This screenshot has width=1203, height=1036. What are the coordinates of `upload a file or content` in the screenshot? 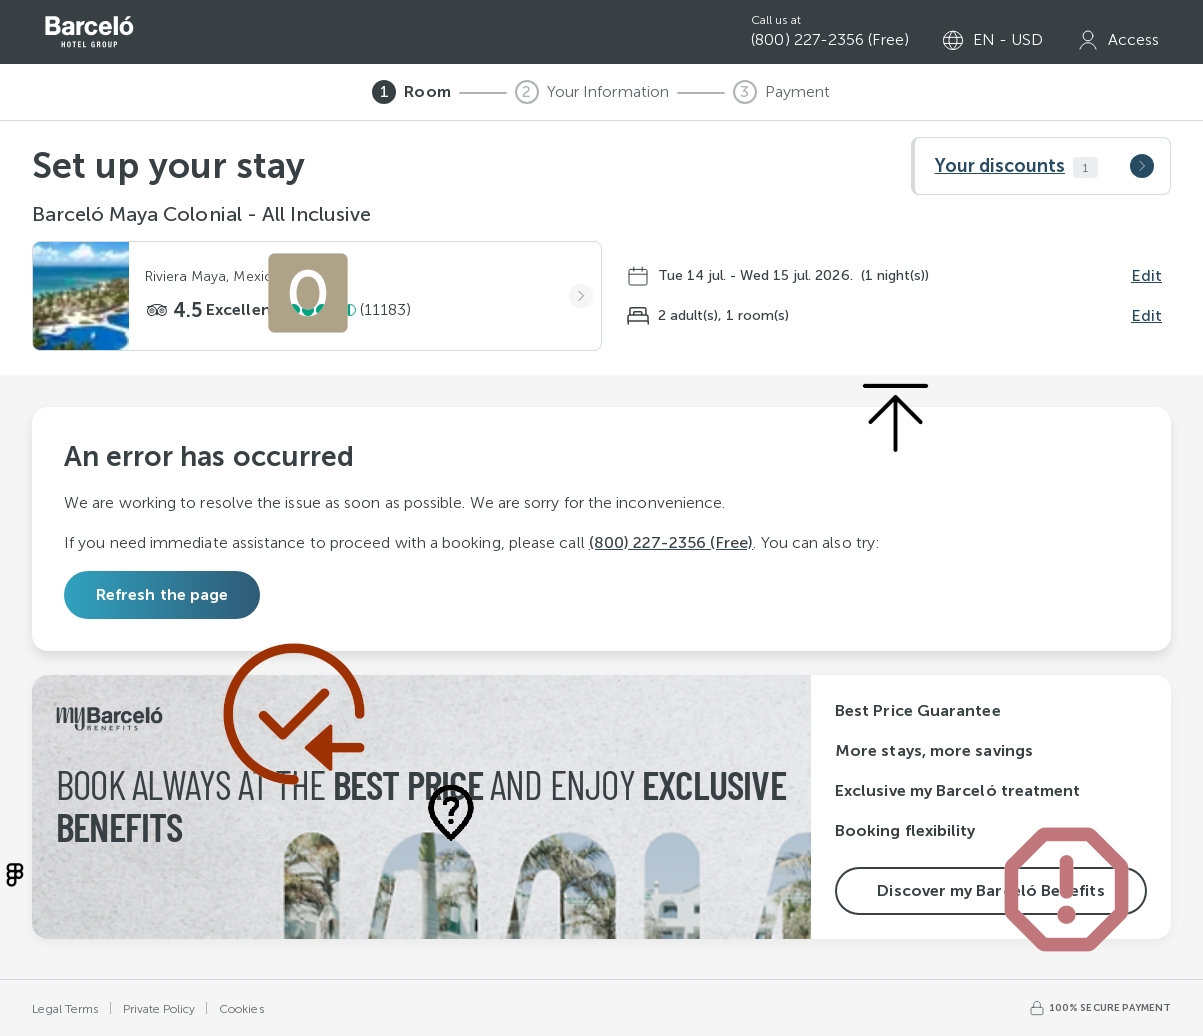 It's located at (895, 416).